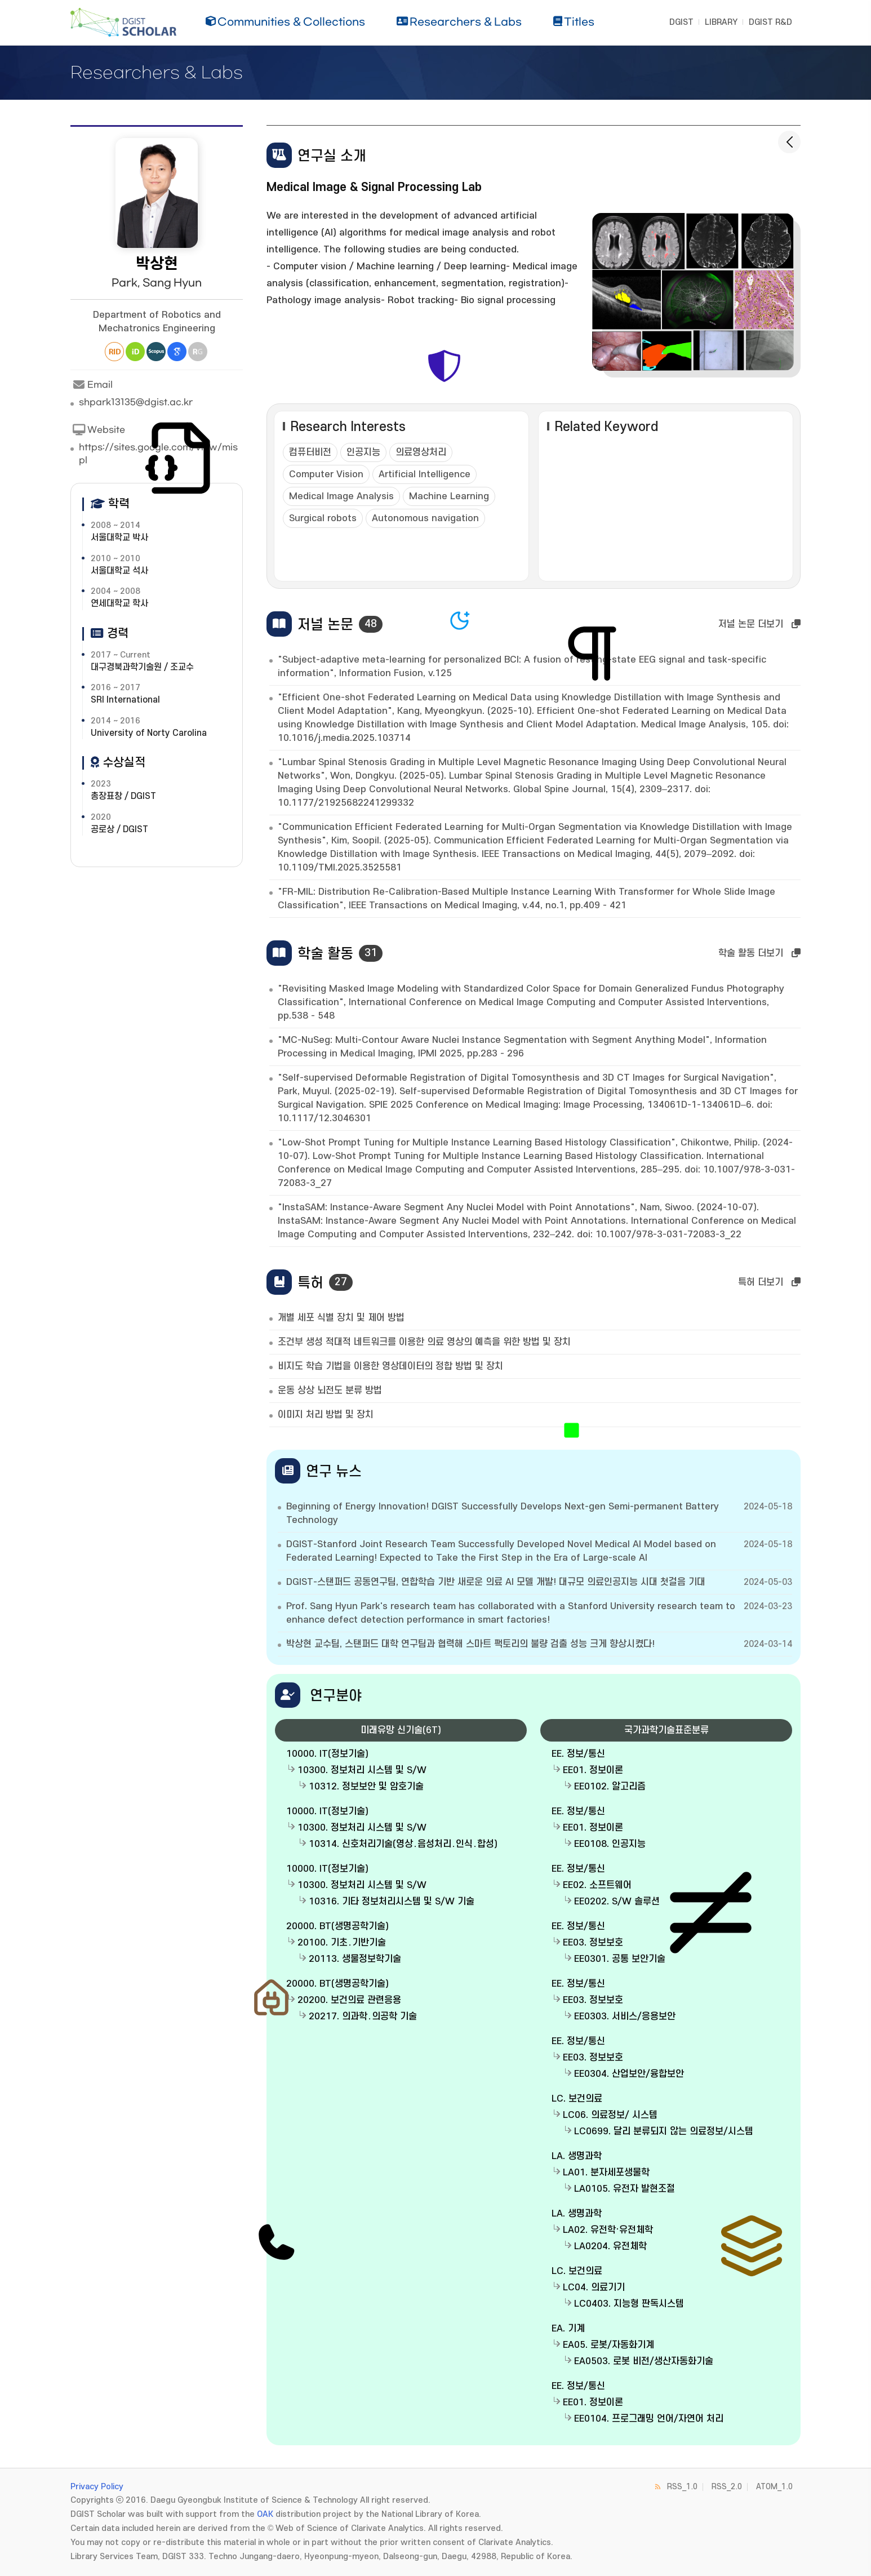 Image resolution: width=871 pixels, height=2576 pixels. Describe the element at coordinates (275, 2242) in the screenshot. I see `make a phone call` at that location.